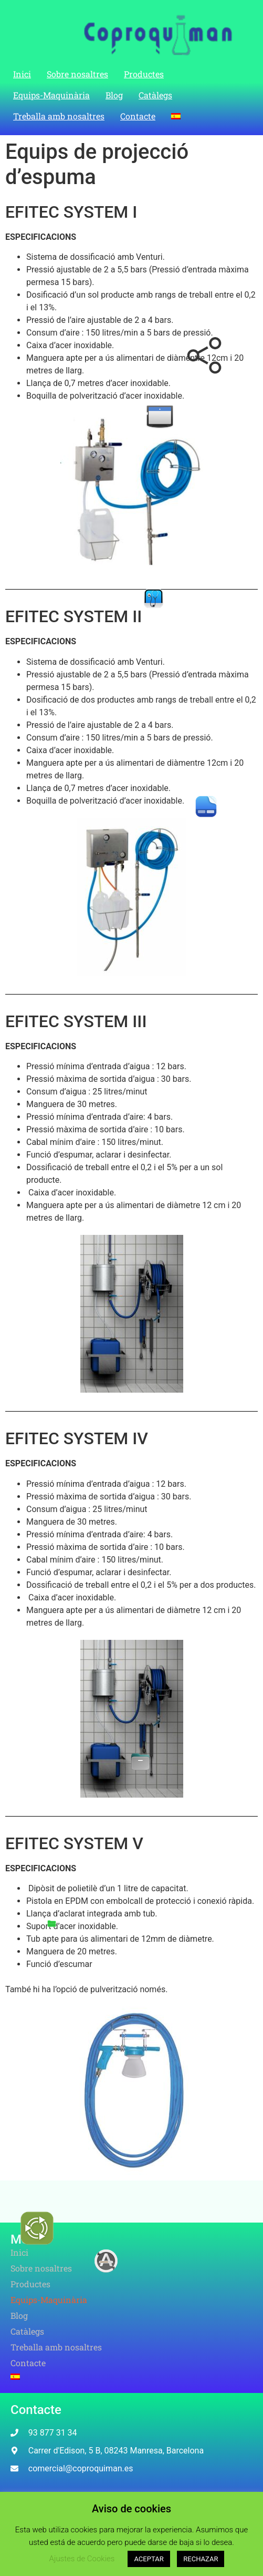 This screenshot has height=2576, width=263. Describe the element at coordinates (51, 1923) in the screenshot. I see `open folder containing files` at that location.